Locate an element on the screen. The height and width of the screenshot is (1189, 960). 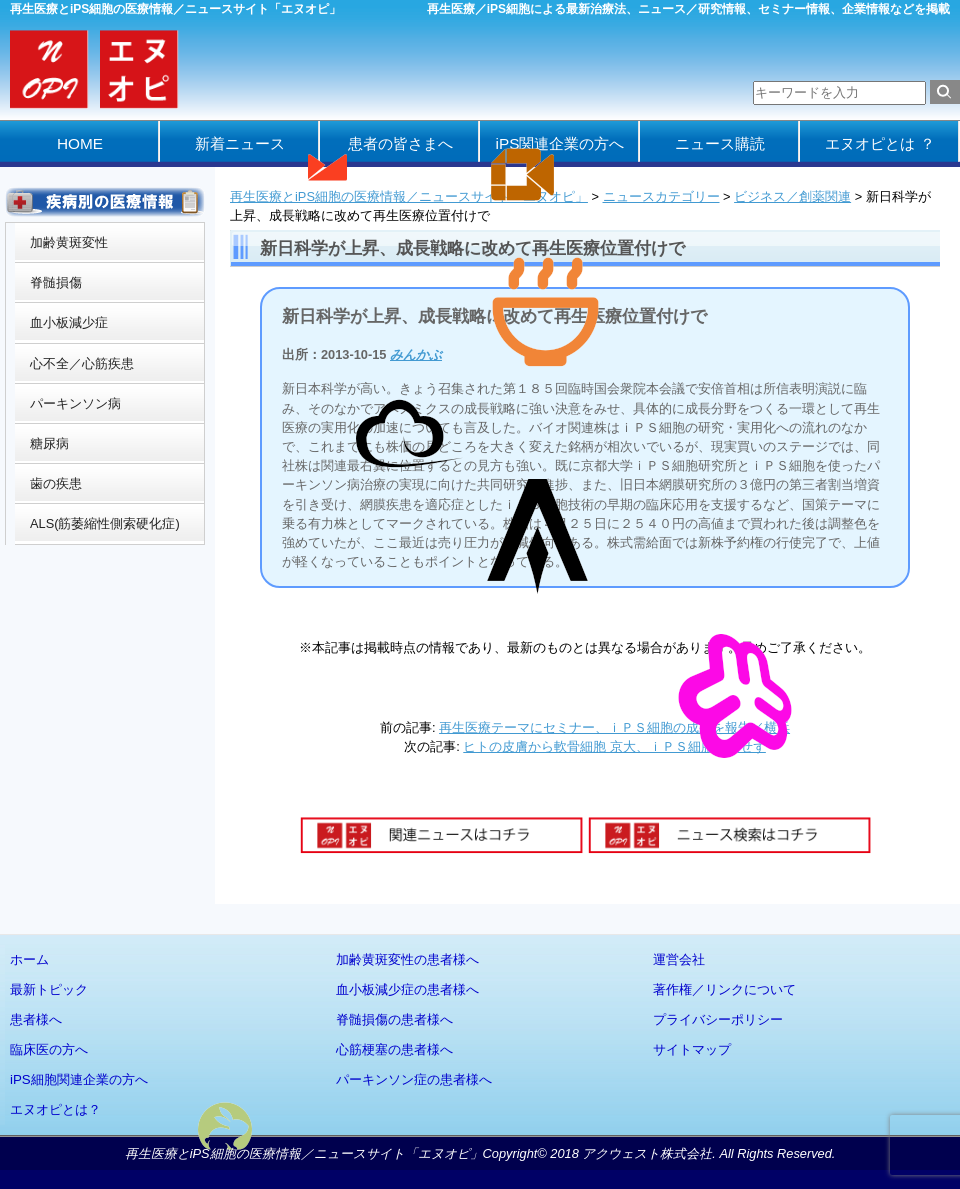
coderabbit logo - ai-powered code review platform is located at coordinates (225, 1126).